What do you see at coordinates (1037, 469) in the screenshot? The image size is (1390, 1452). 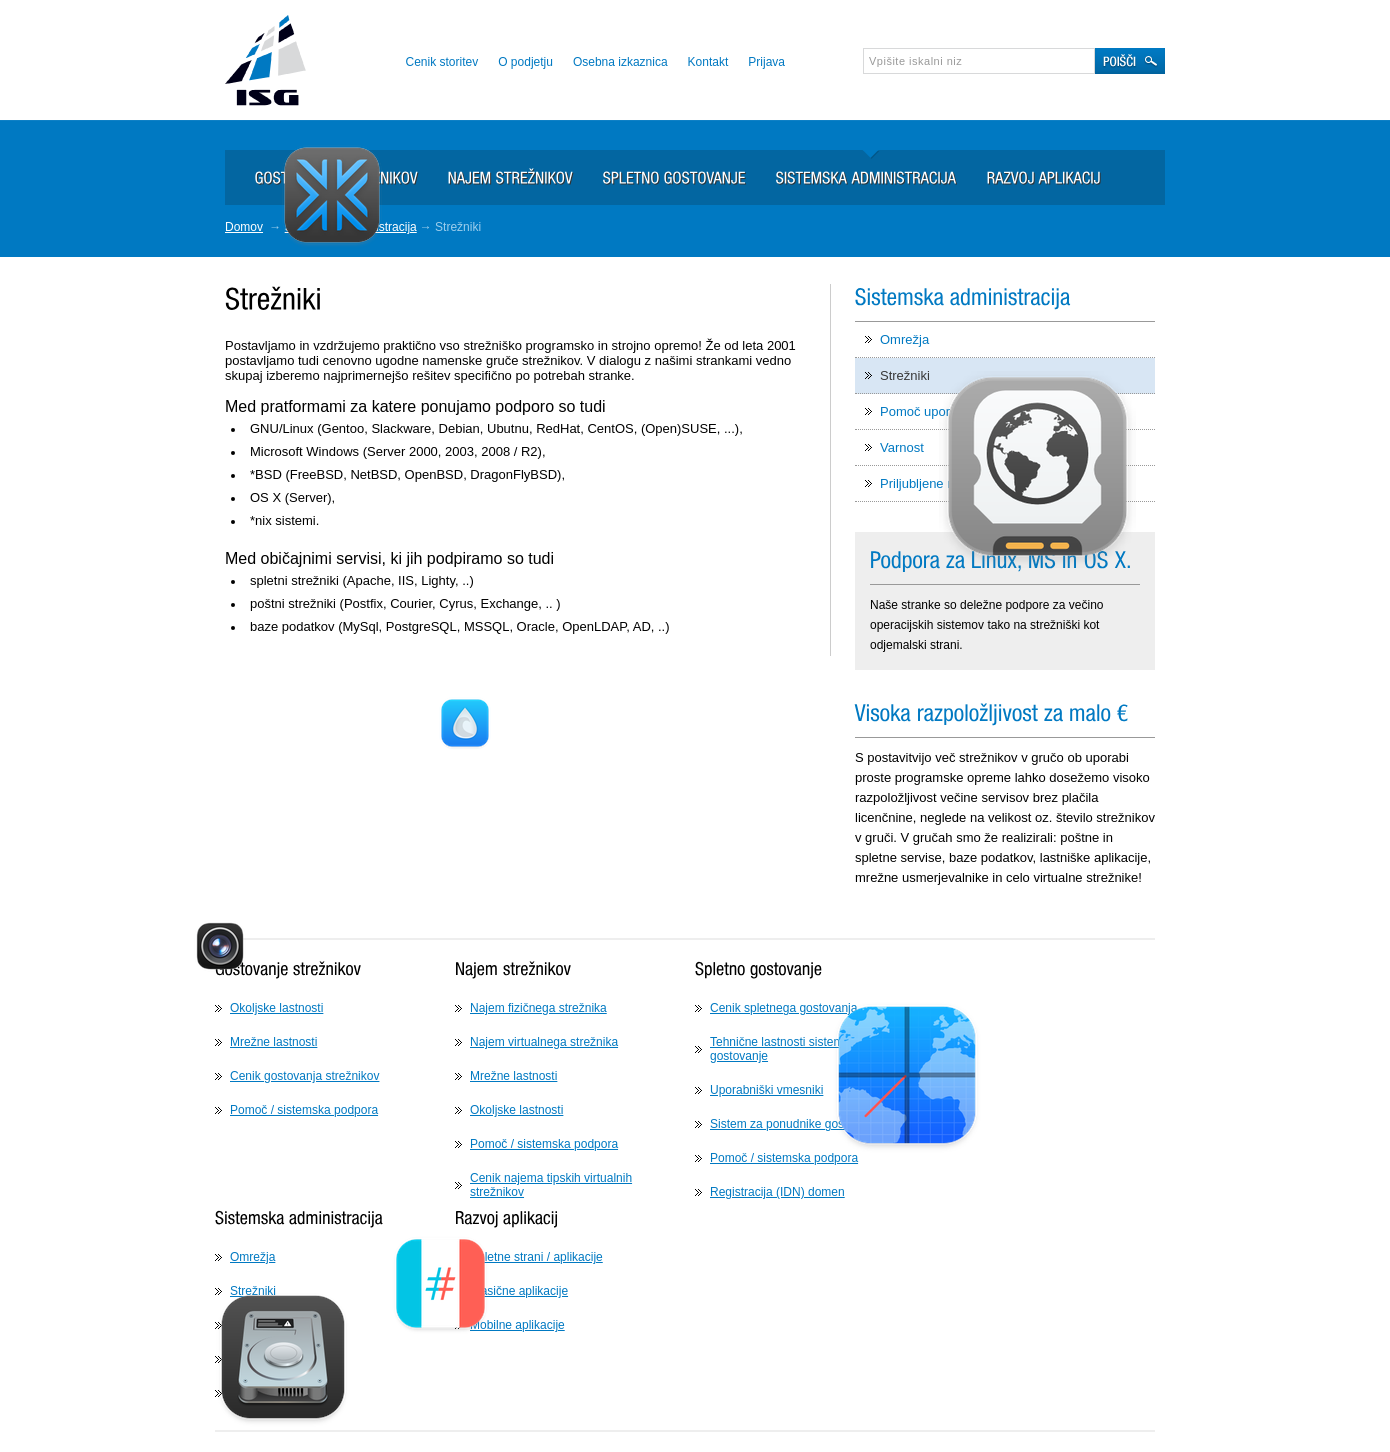 I see `configure iSCSI network storage settings` at bounding box center [1037, 469].